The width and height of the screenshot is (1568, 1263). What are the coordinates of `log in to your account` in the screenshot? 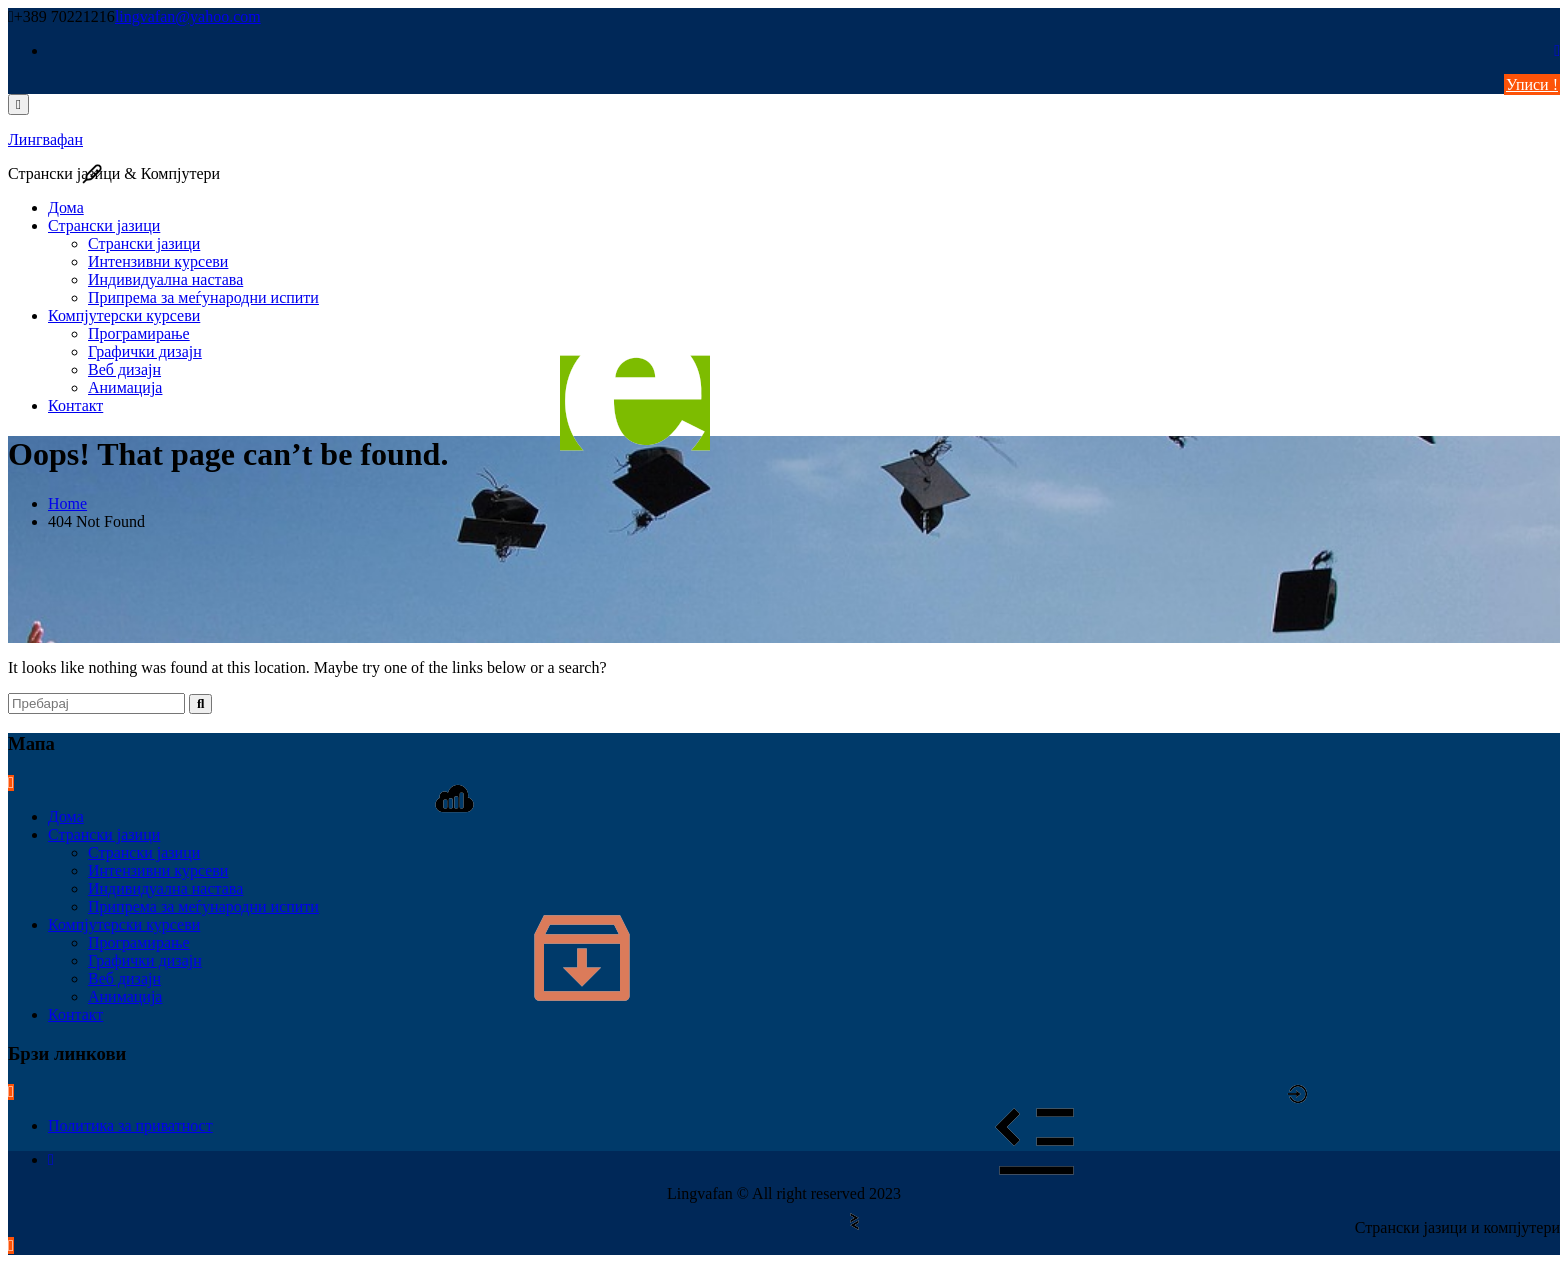 It's located at (1298, 1094).